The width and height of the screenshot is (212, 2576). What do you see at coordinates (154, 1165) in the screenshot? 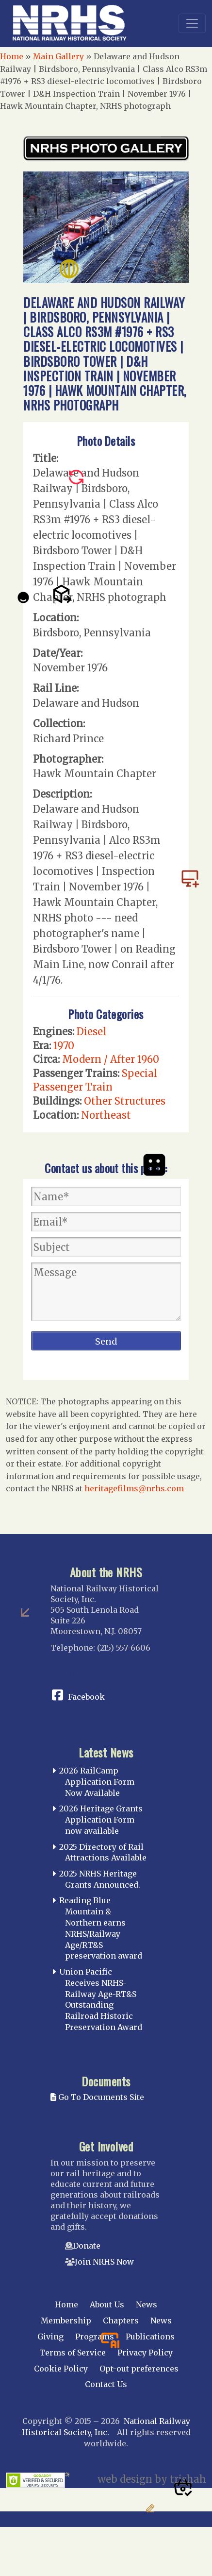
I see `roll or randomize with a value of four` at bounding box center [154, 1165].